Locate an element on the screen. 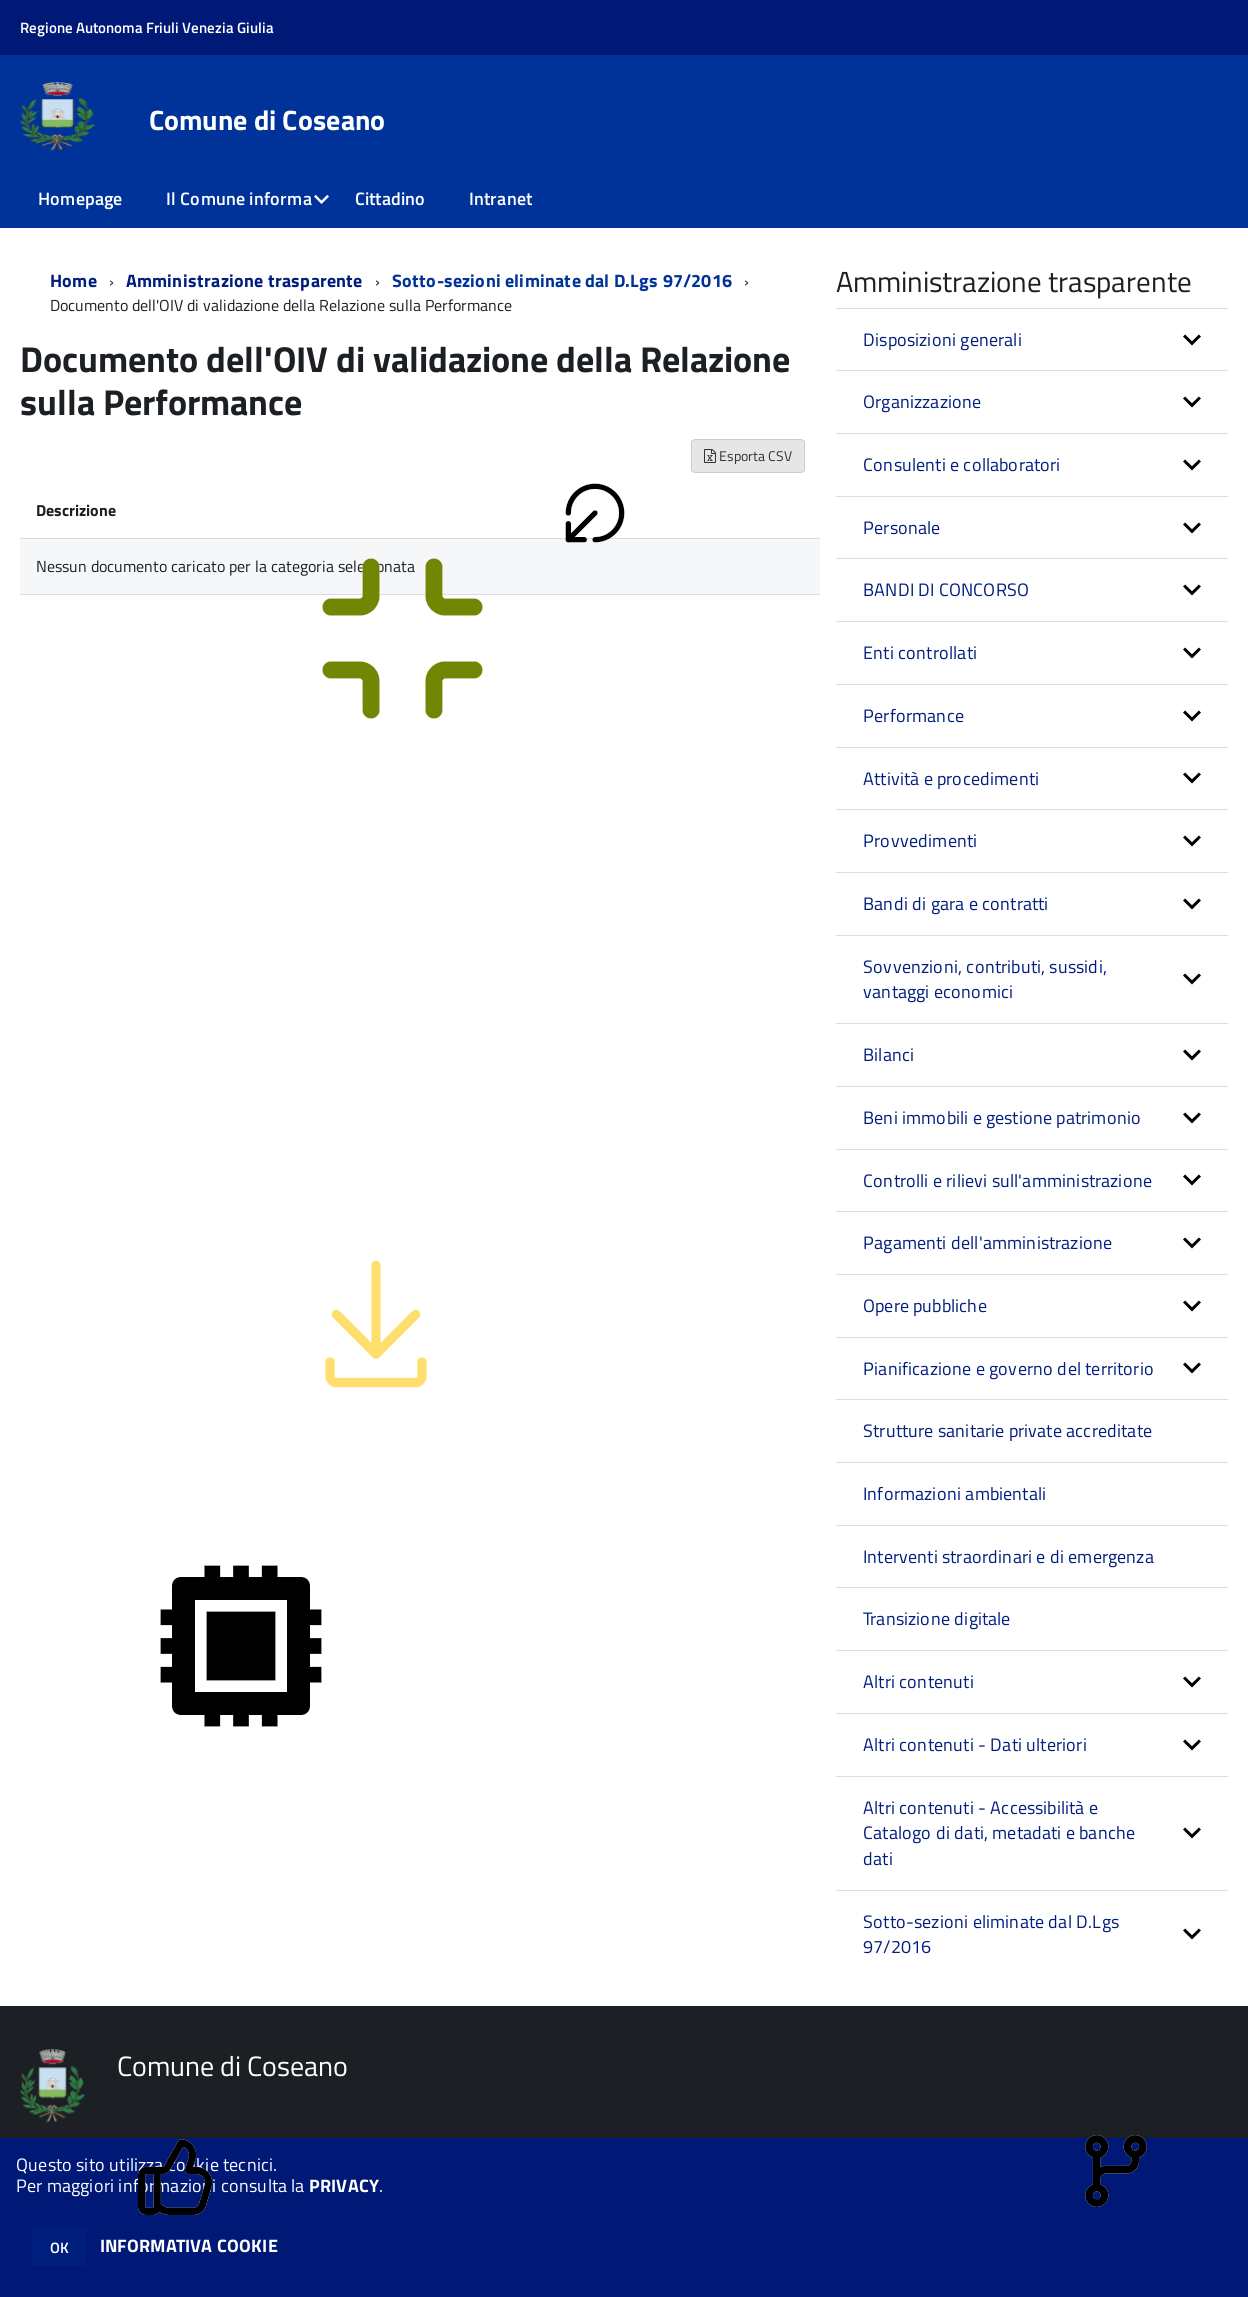 The image size is (1248, 2297). export or download content to the bottom-left is located at coordinates (595, 513).